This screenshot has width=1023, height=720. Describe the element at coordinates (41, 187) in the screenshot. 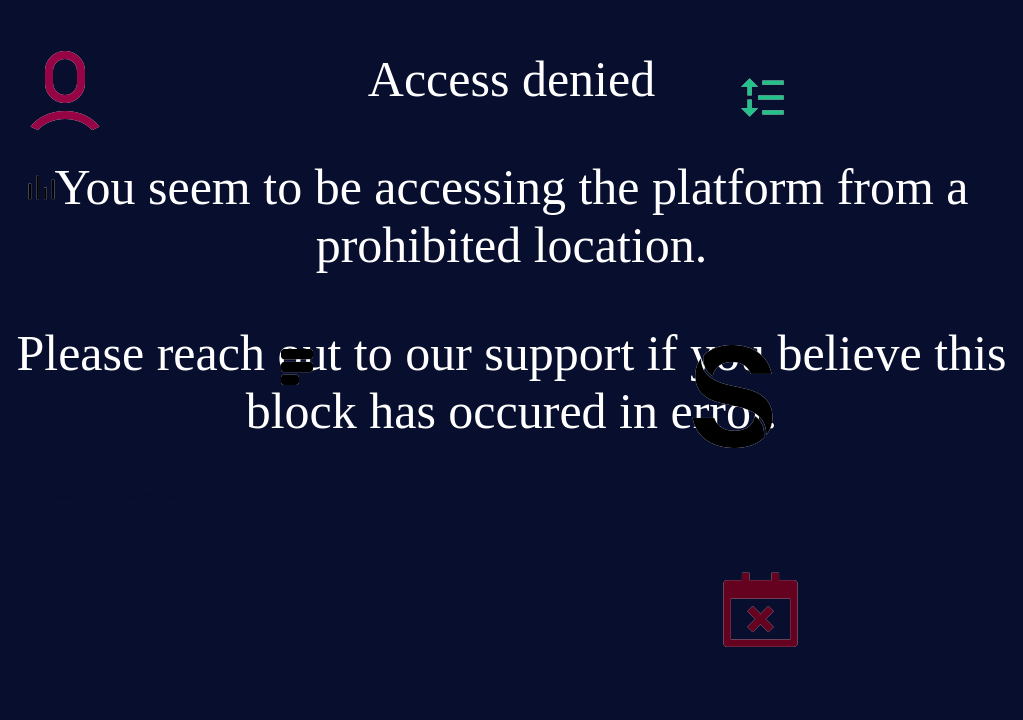

I see `audio equalizer or sound level visualization` at that location.